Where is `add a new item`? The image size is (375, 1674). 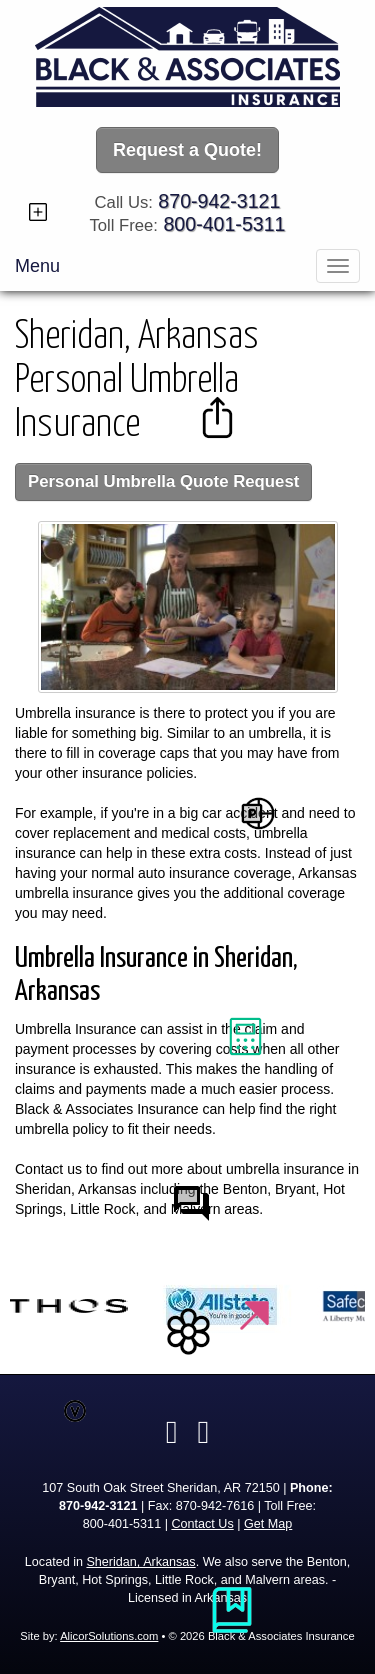
add a new item is located at coordinates (38, 212).